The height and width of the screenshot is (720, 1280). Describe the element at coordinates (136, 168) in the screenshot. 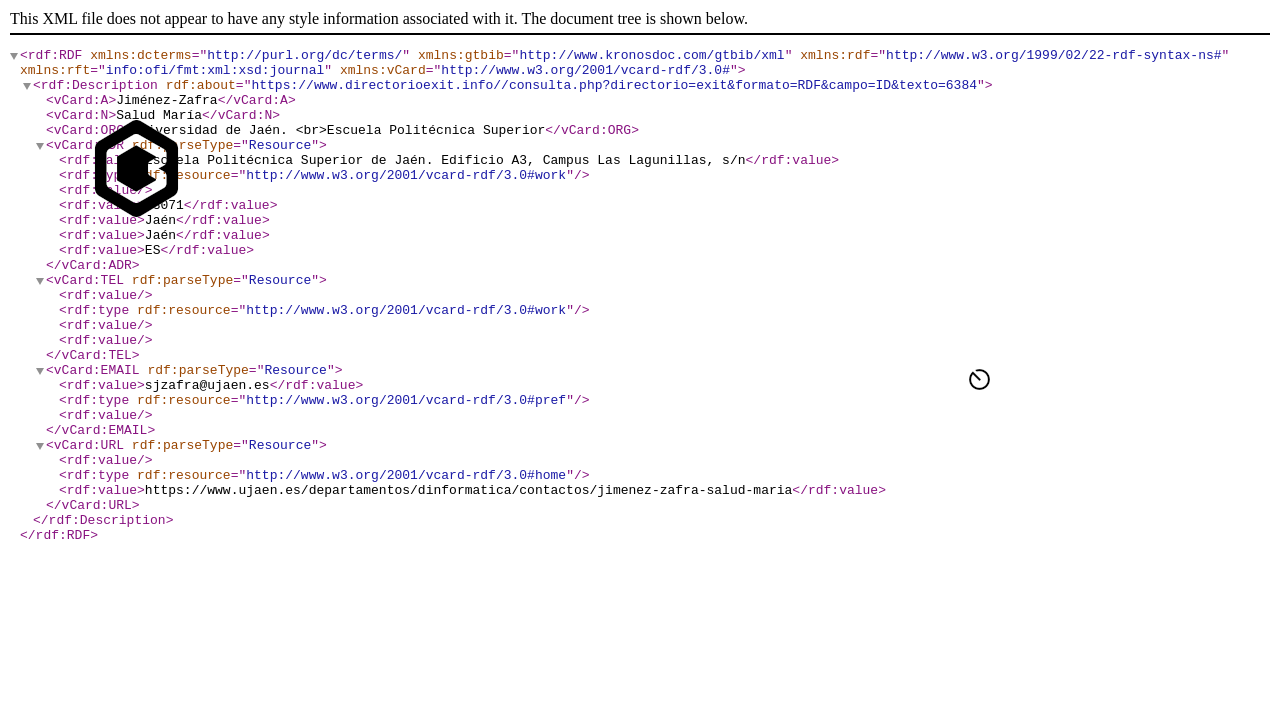

I see `open the Bakaláři school management app` at that location.